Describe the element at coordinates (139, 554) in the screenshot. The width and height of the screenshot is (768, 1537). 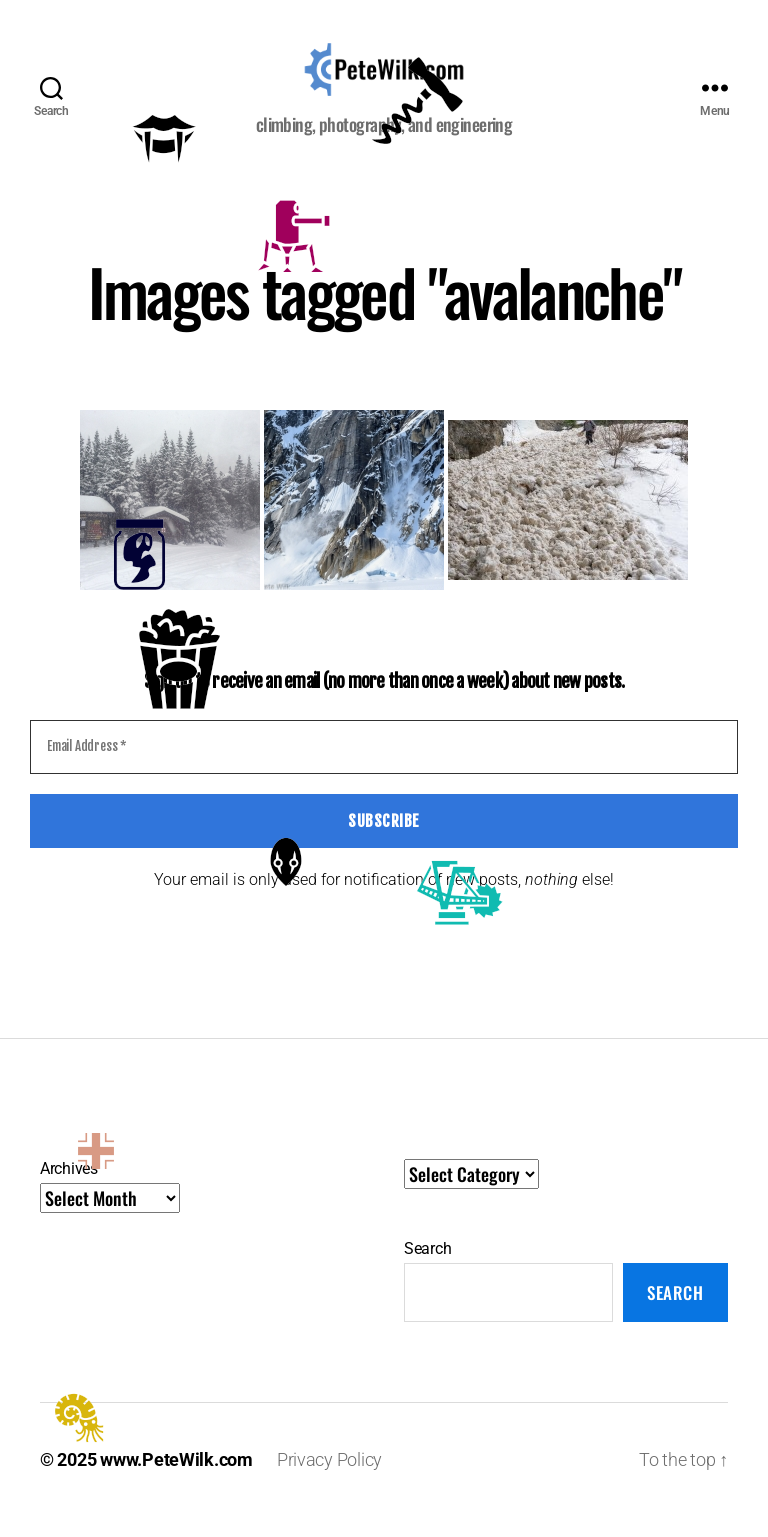
I see `collect or capture a shadow creature` at that location.